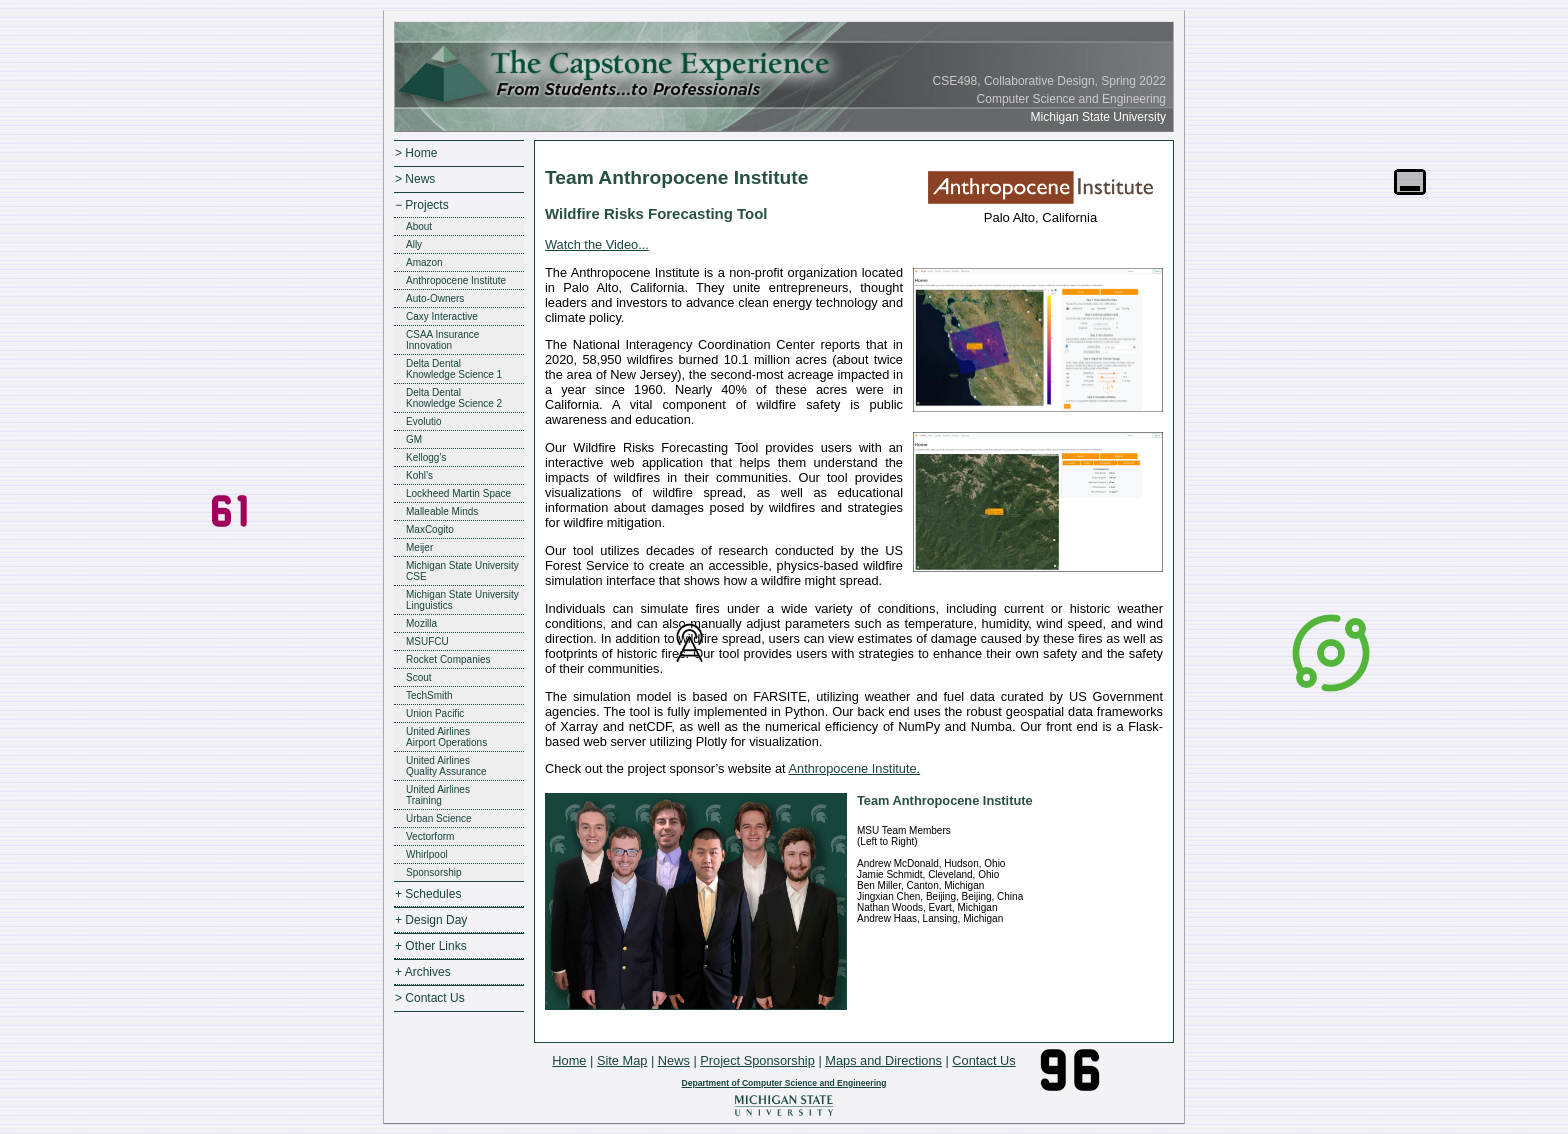 This screenshot has height=1134, width=1568. I want to click on displays the number 96 as a label or count indicator, so click(1070, 1070).